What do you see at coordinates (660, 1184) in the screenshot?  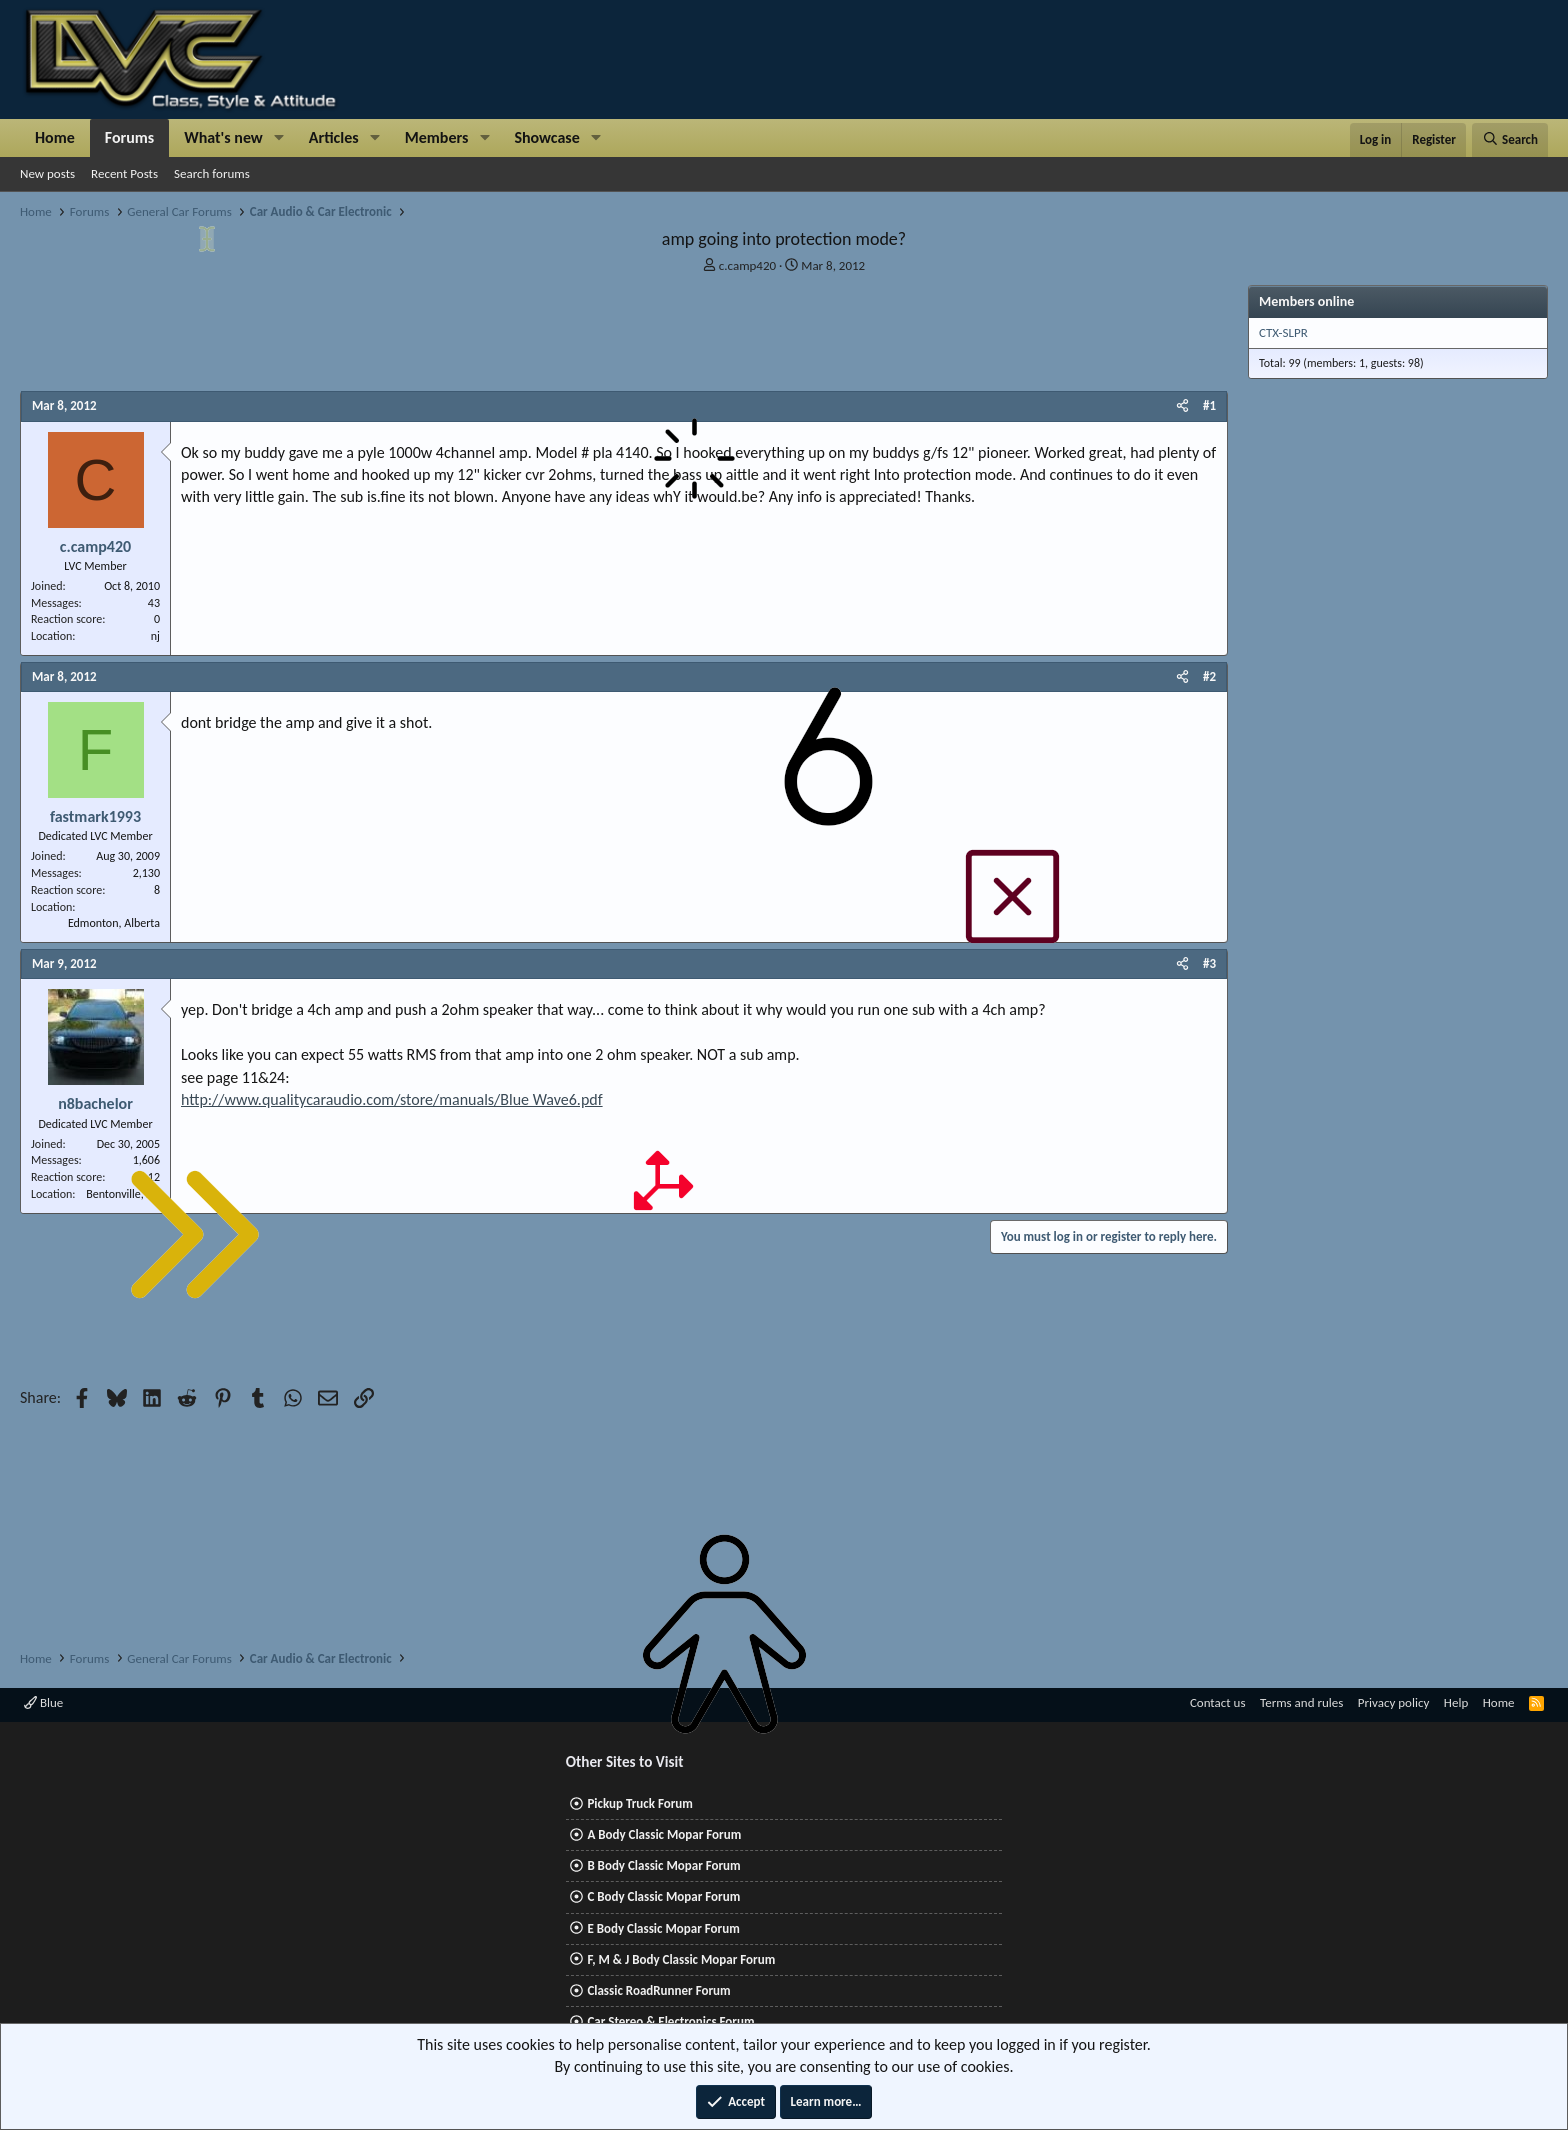 I see `access 3D vector or coordinate tools` at bounding box center [660, 1184].